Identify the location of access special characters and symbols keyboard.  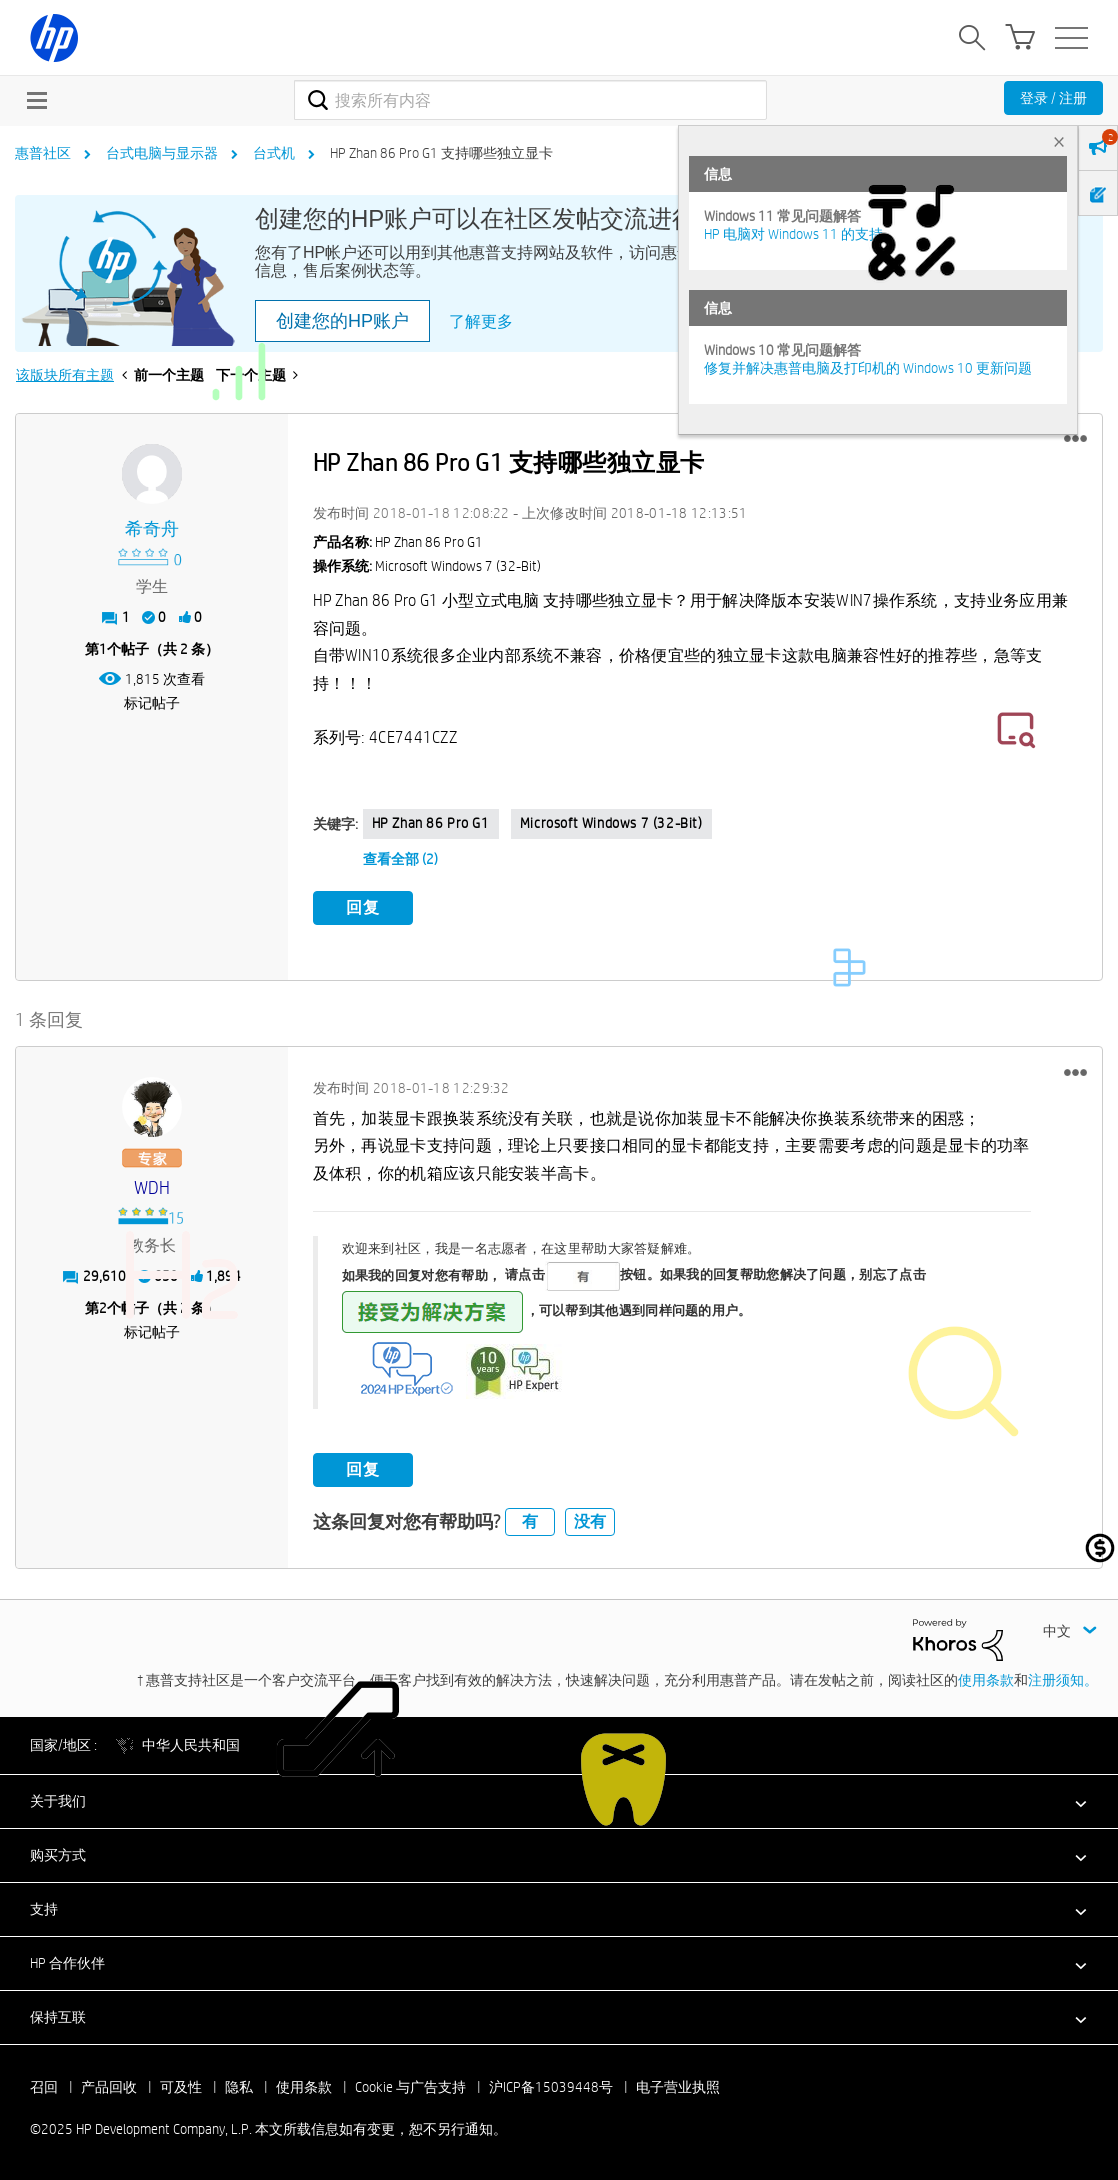
(911, 232).